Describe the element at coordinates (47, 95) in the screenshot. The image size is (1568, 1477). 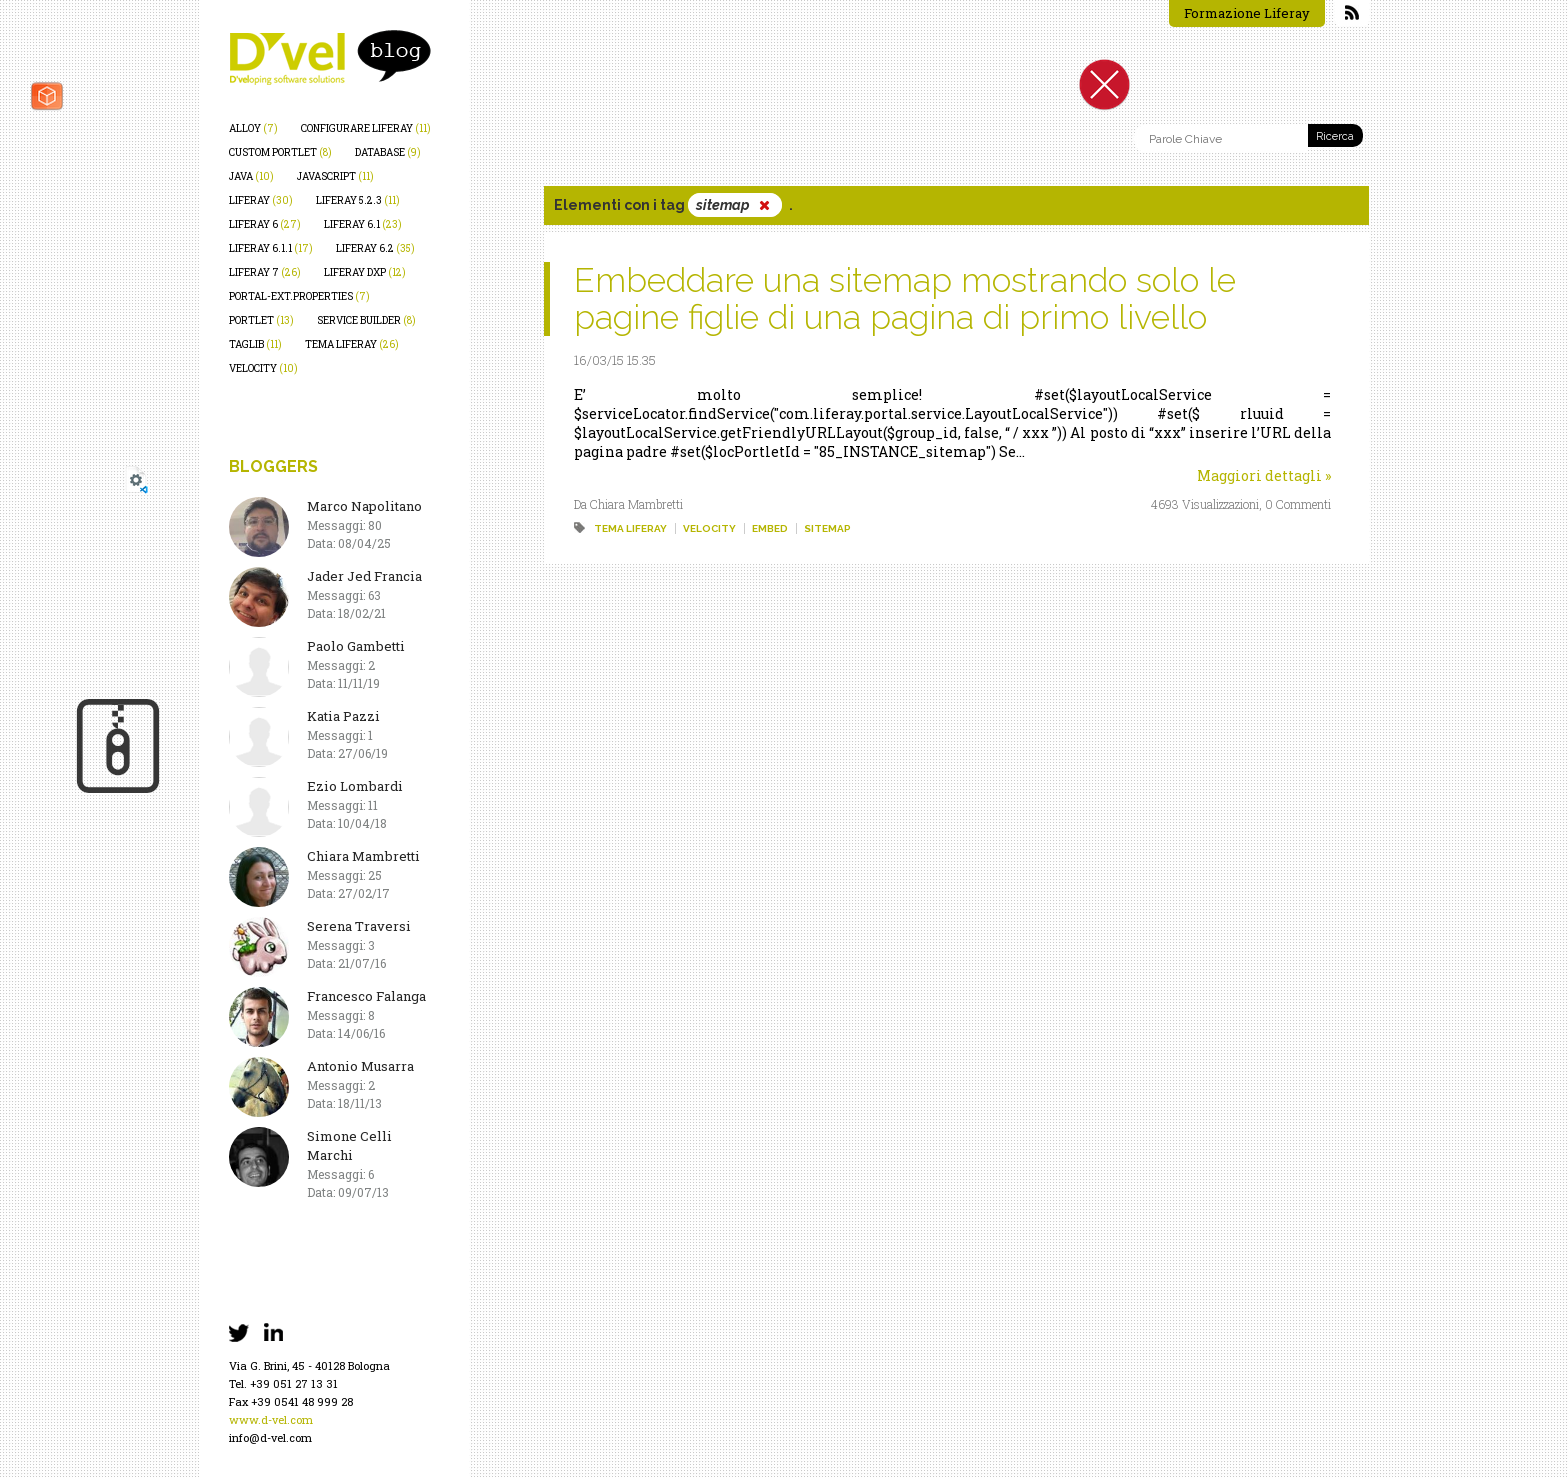
I see `3ds format 3d model file` at that location.